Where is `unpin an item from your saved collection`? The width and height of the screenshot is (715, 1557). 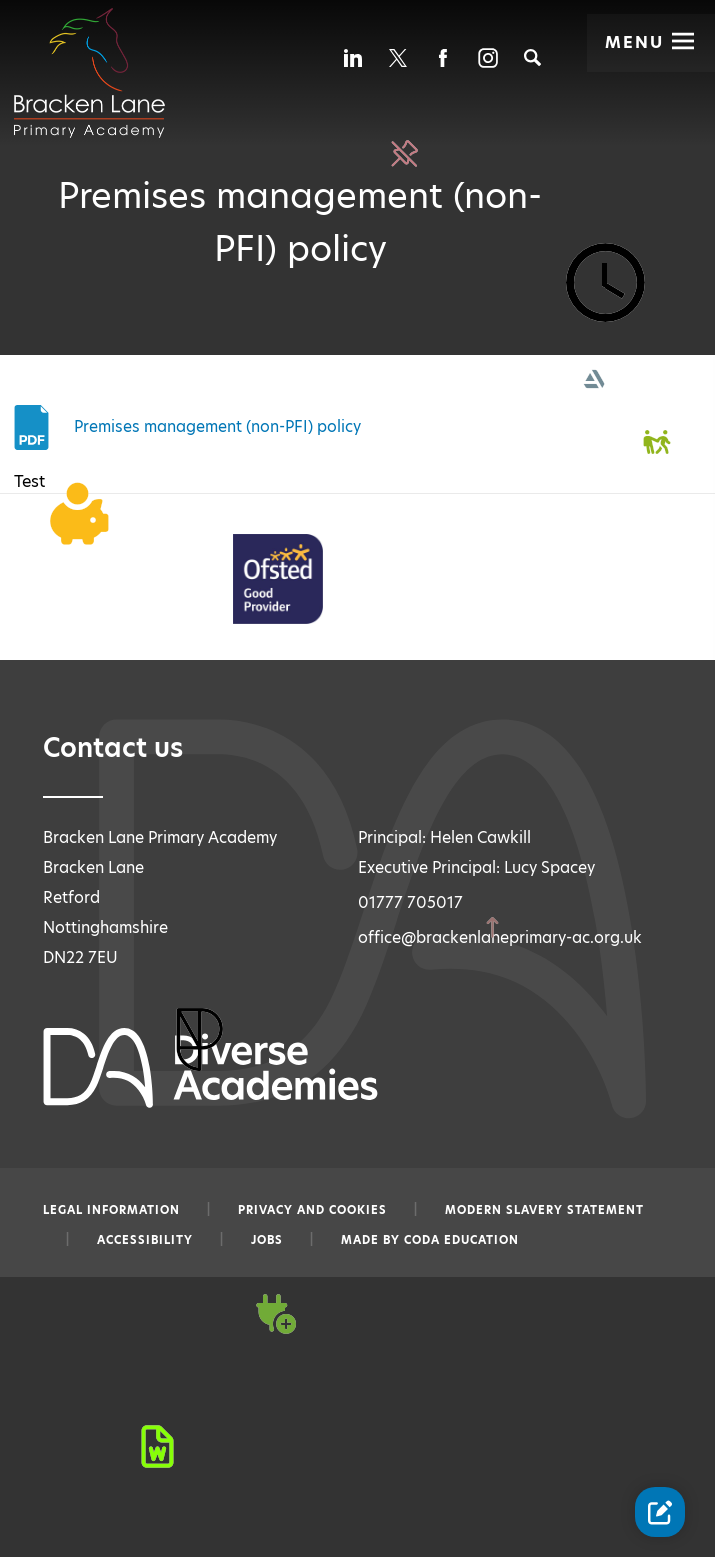 unpin an item from your saved collection is located at coordinates (404, 154).